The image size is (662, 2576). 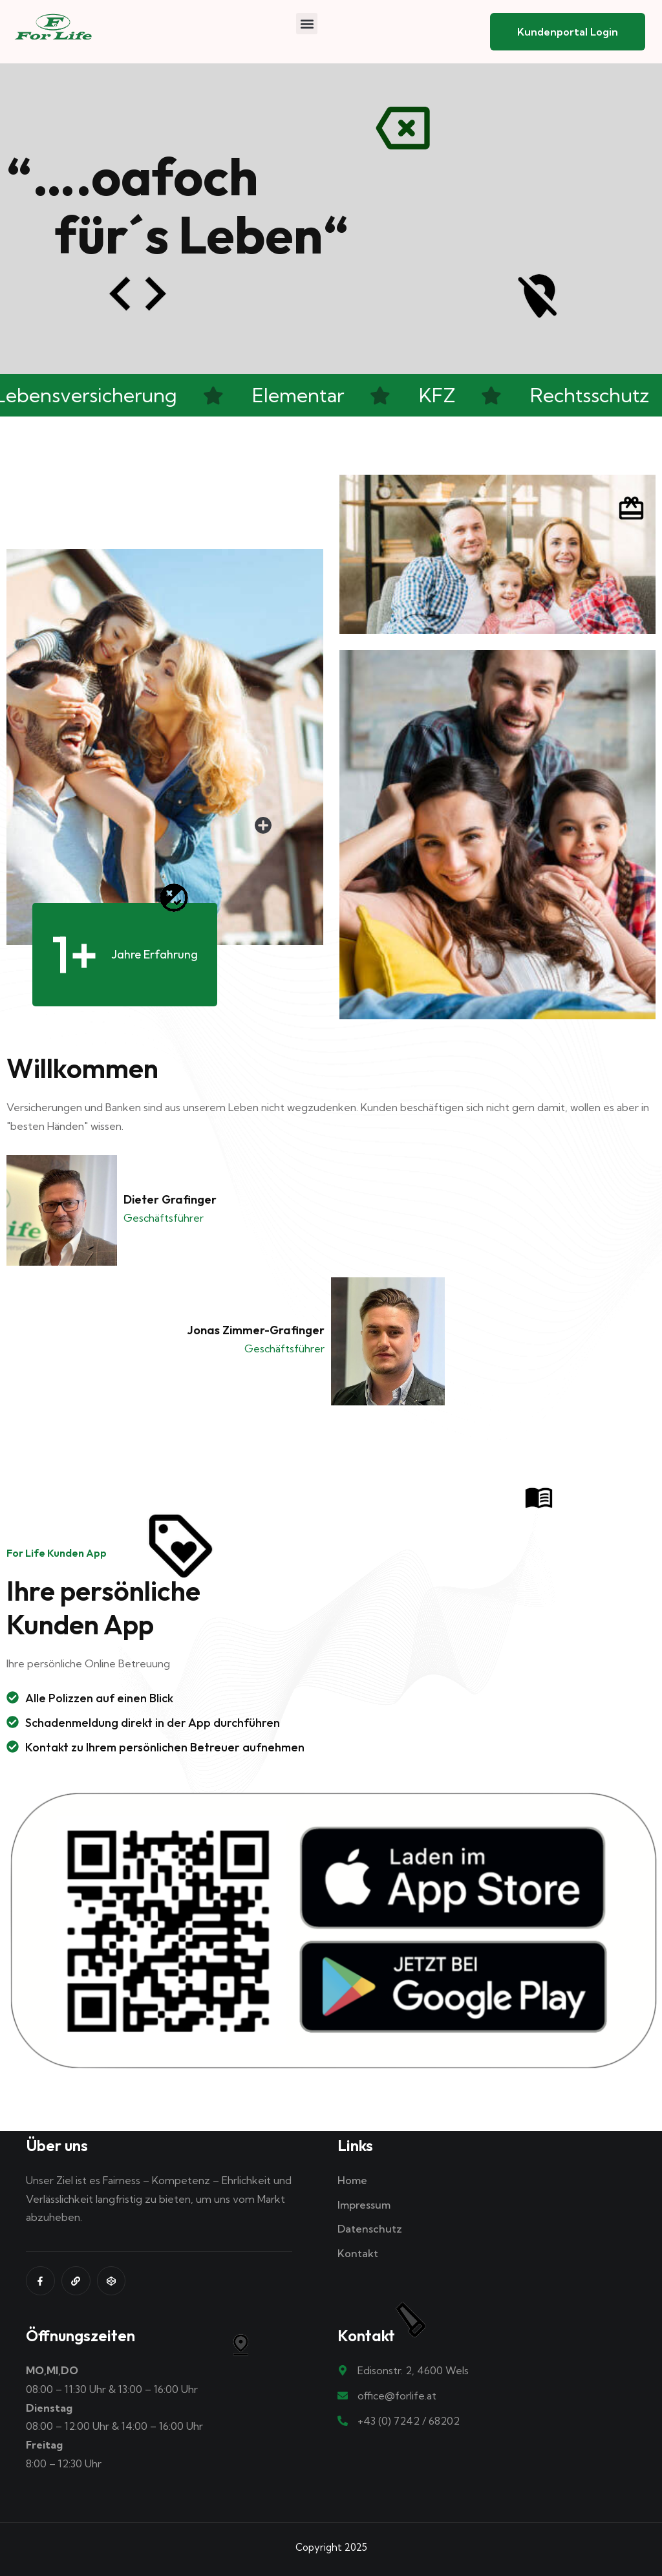 I want to click on open menu or documentation, so click(x=539, y=1497).